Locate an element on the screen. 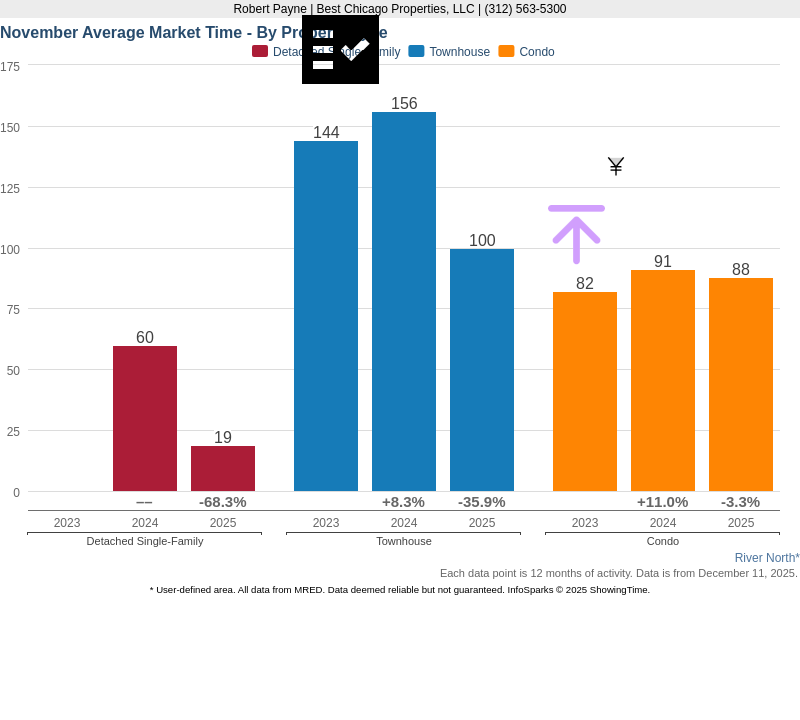 This screenshot has width=800, height=720. upload a file or document is located at coordinates (576, 233).